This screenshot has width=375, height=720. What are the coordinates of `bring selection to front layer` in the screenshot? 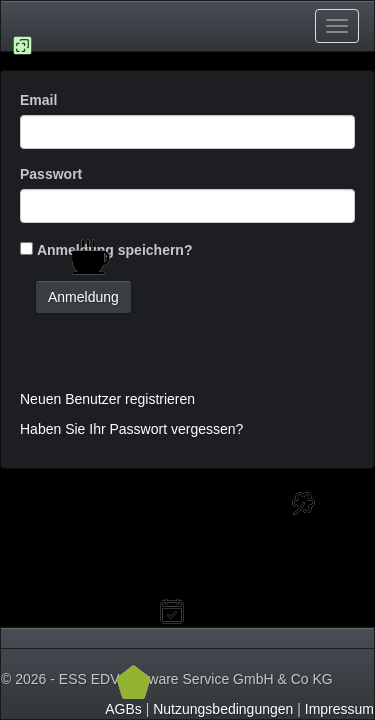 It's located at (22, 45).